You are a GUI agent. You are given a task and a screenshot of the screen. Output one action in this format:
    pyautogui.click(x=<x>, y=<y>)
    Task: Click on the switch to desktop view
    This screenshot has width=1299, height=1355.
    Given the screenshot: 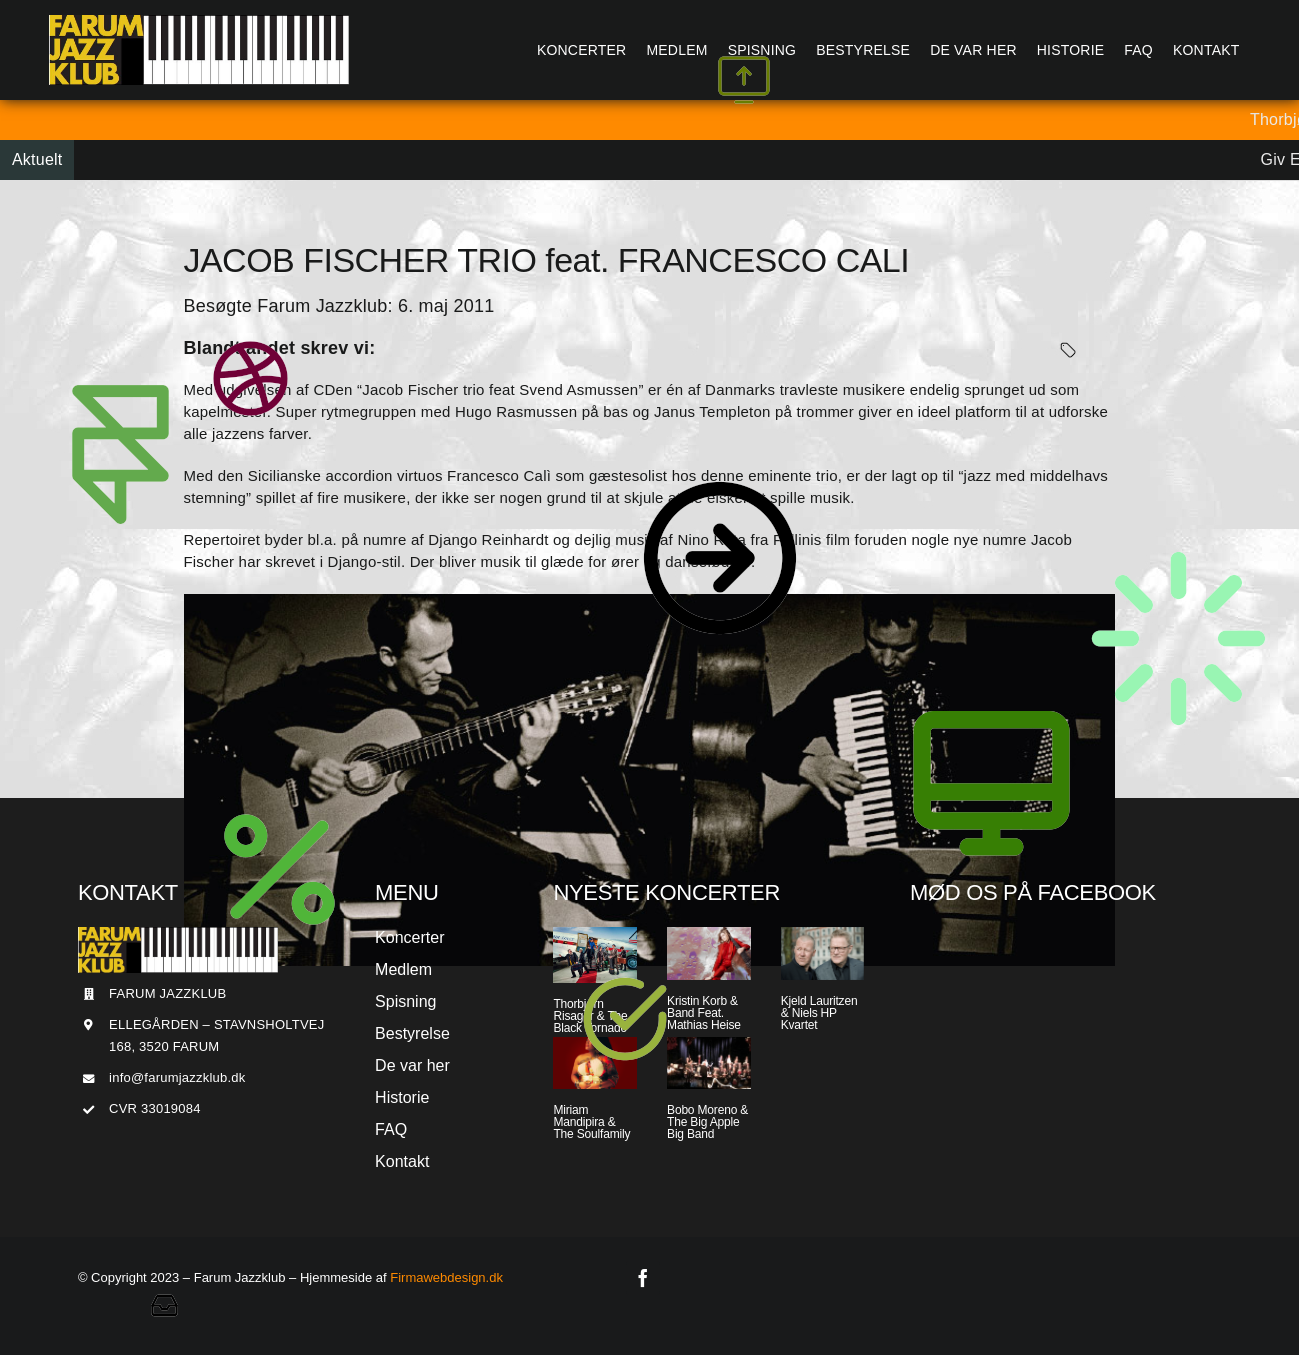 What is the action you would take?
    pyautogui.click(x=991, y=777)
    